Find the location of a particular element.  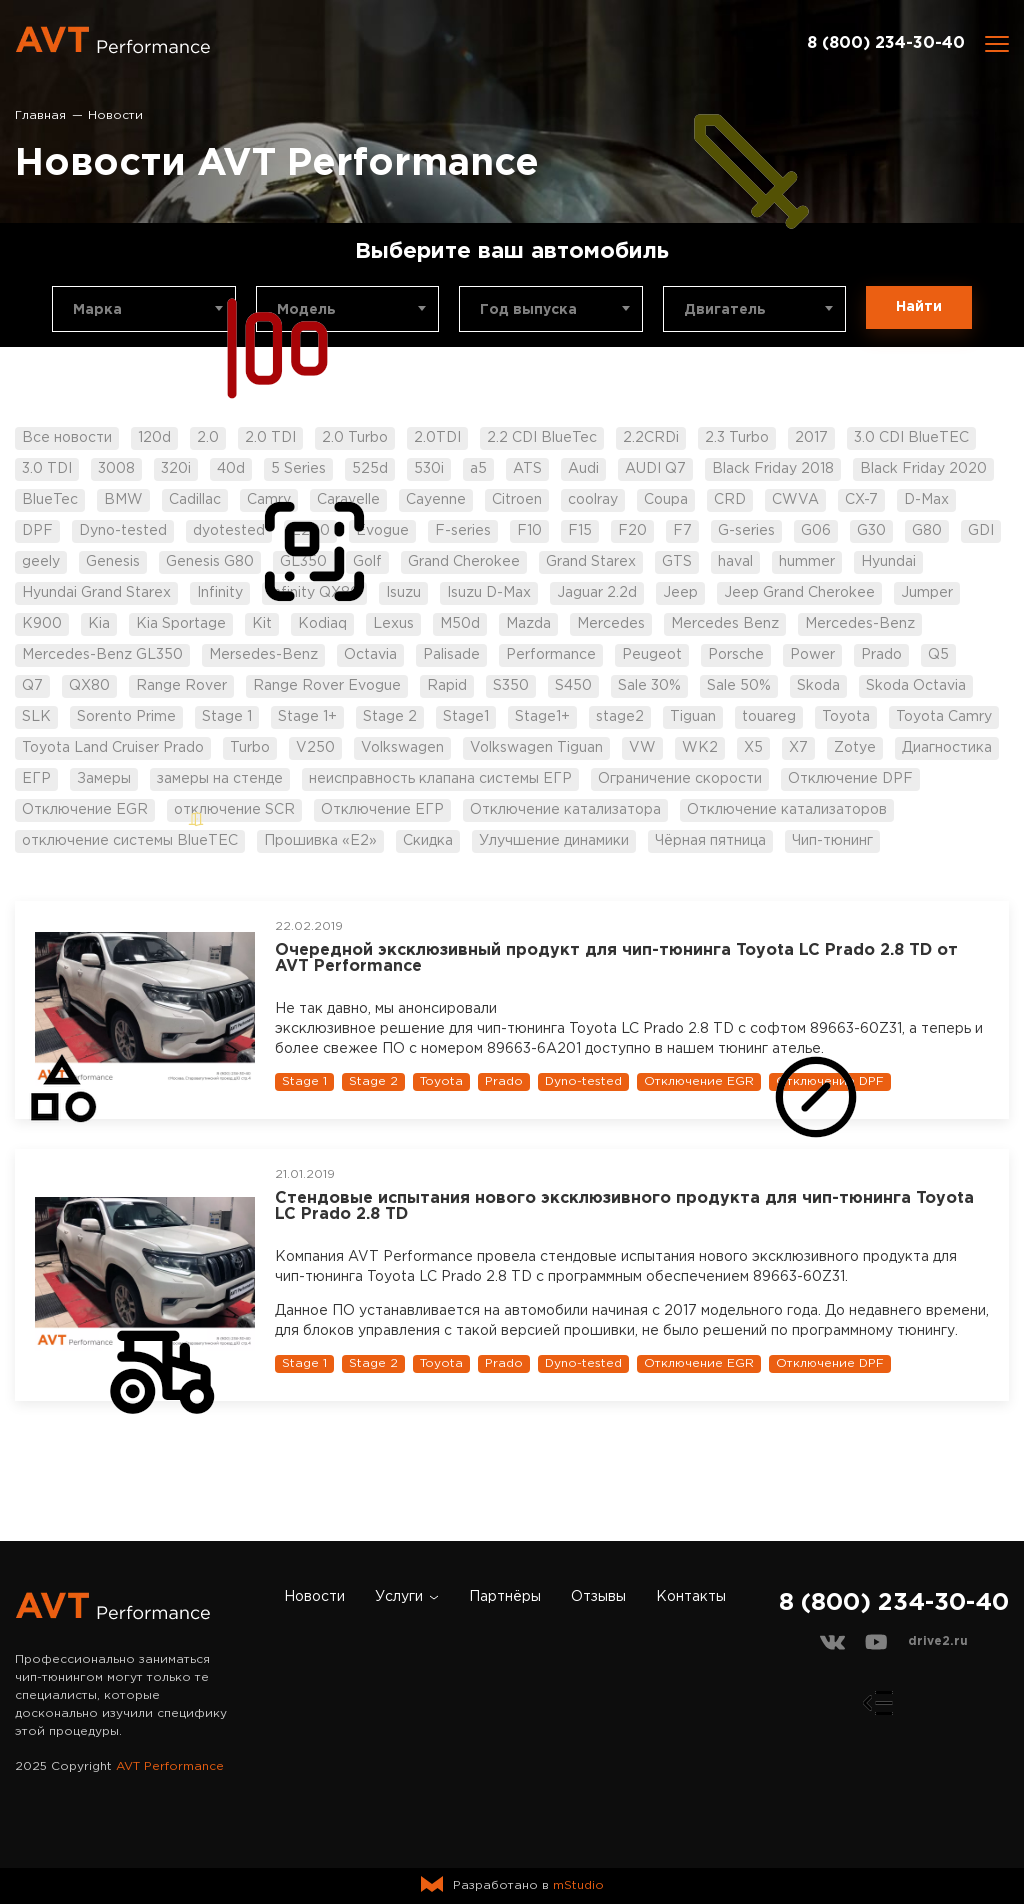

log out or exit the application is located at coordinates (196, 819).